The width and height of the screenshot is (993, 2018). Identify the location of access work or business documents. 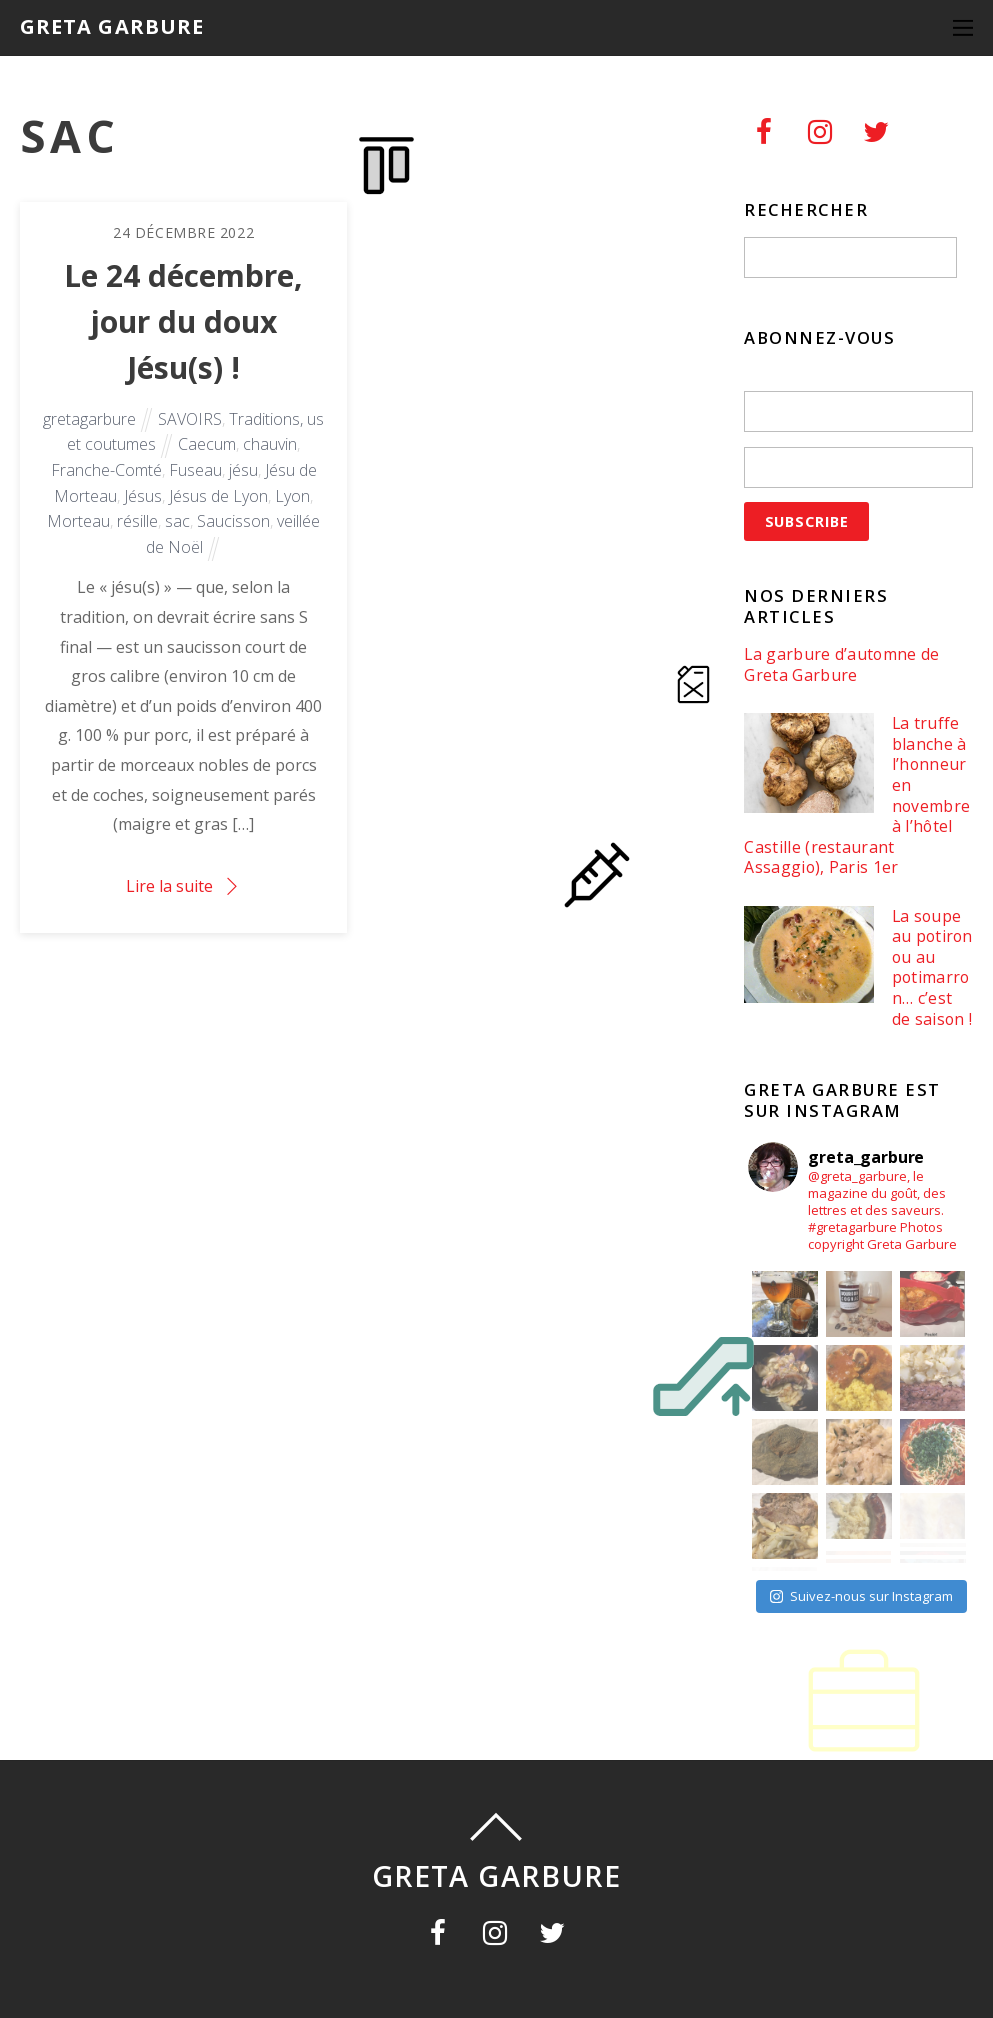
(864, 1705).